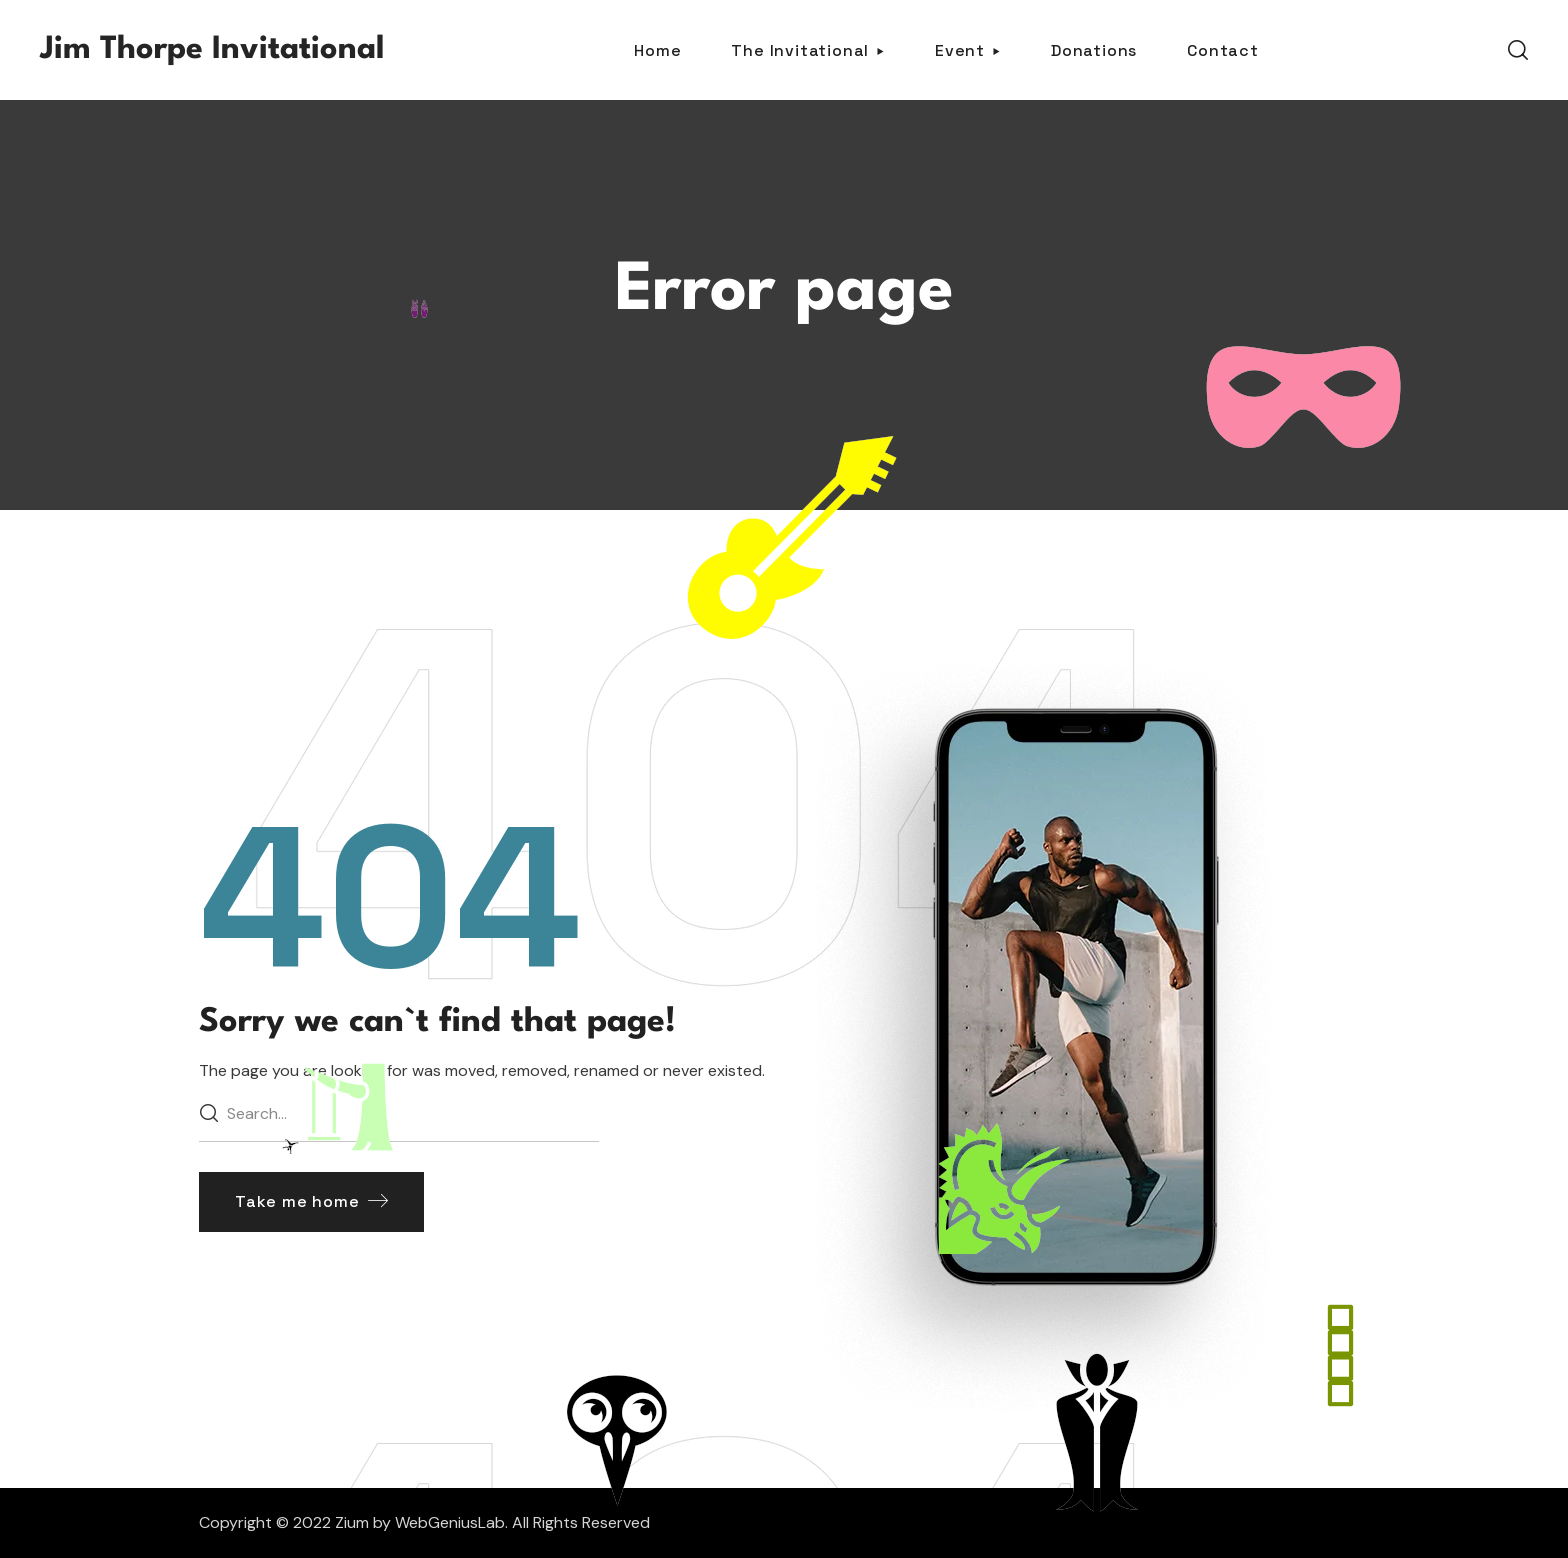  What do you see at coordinates (1097, 1431) in the screenshot?
I see `select vampire character or costume` at bounding box center [1097, 1431].